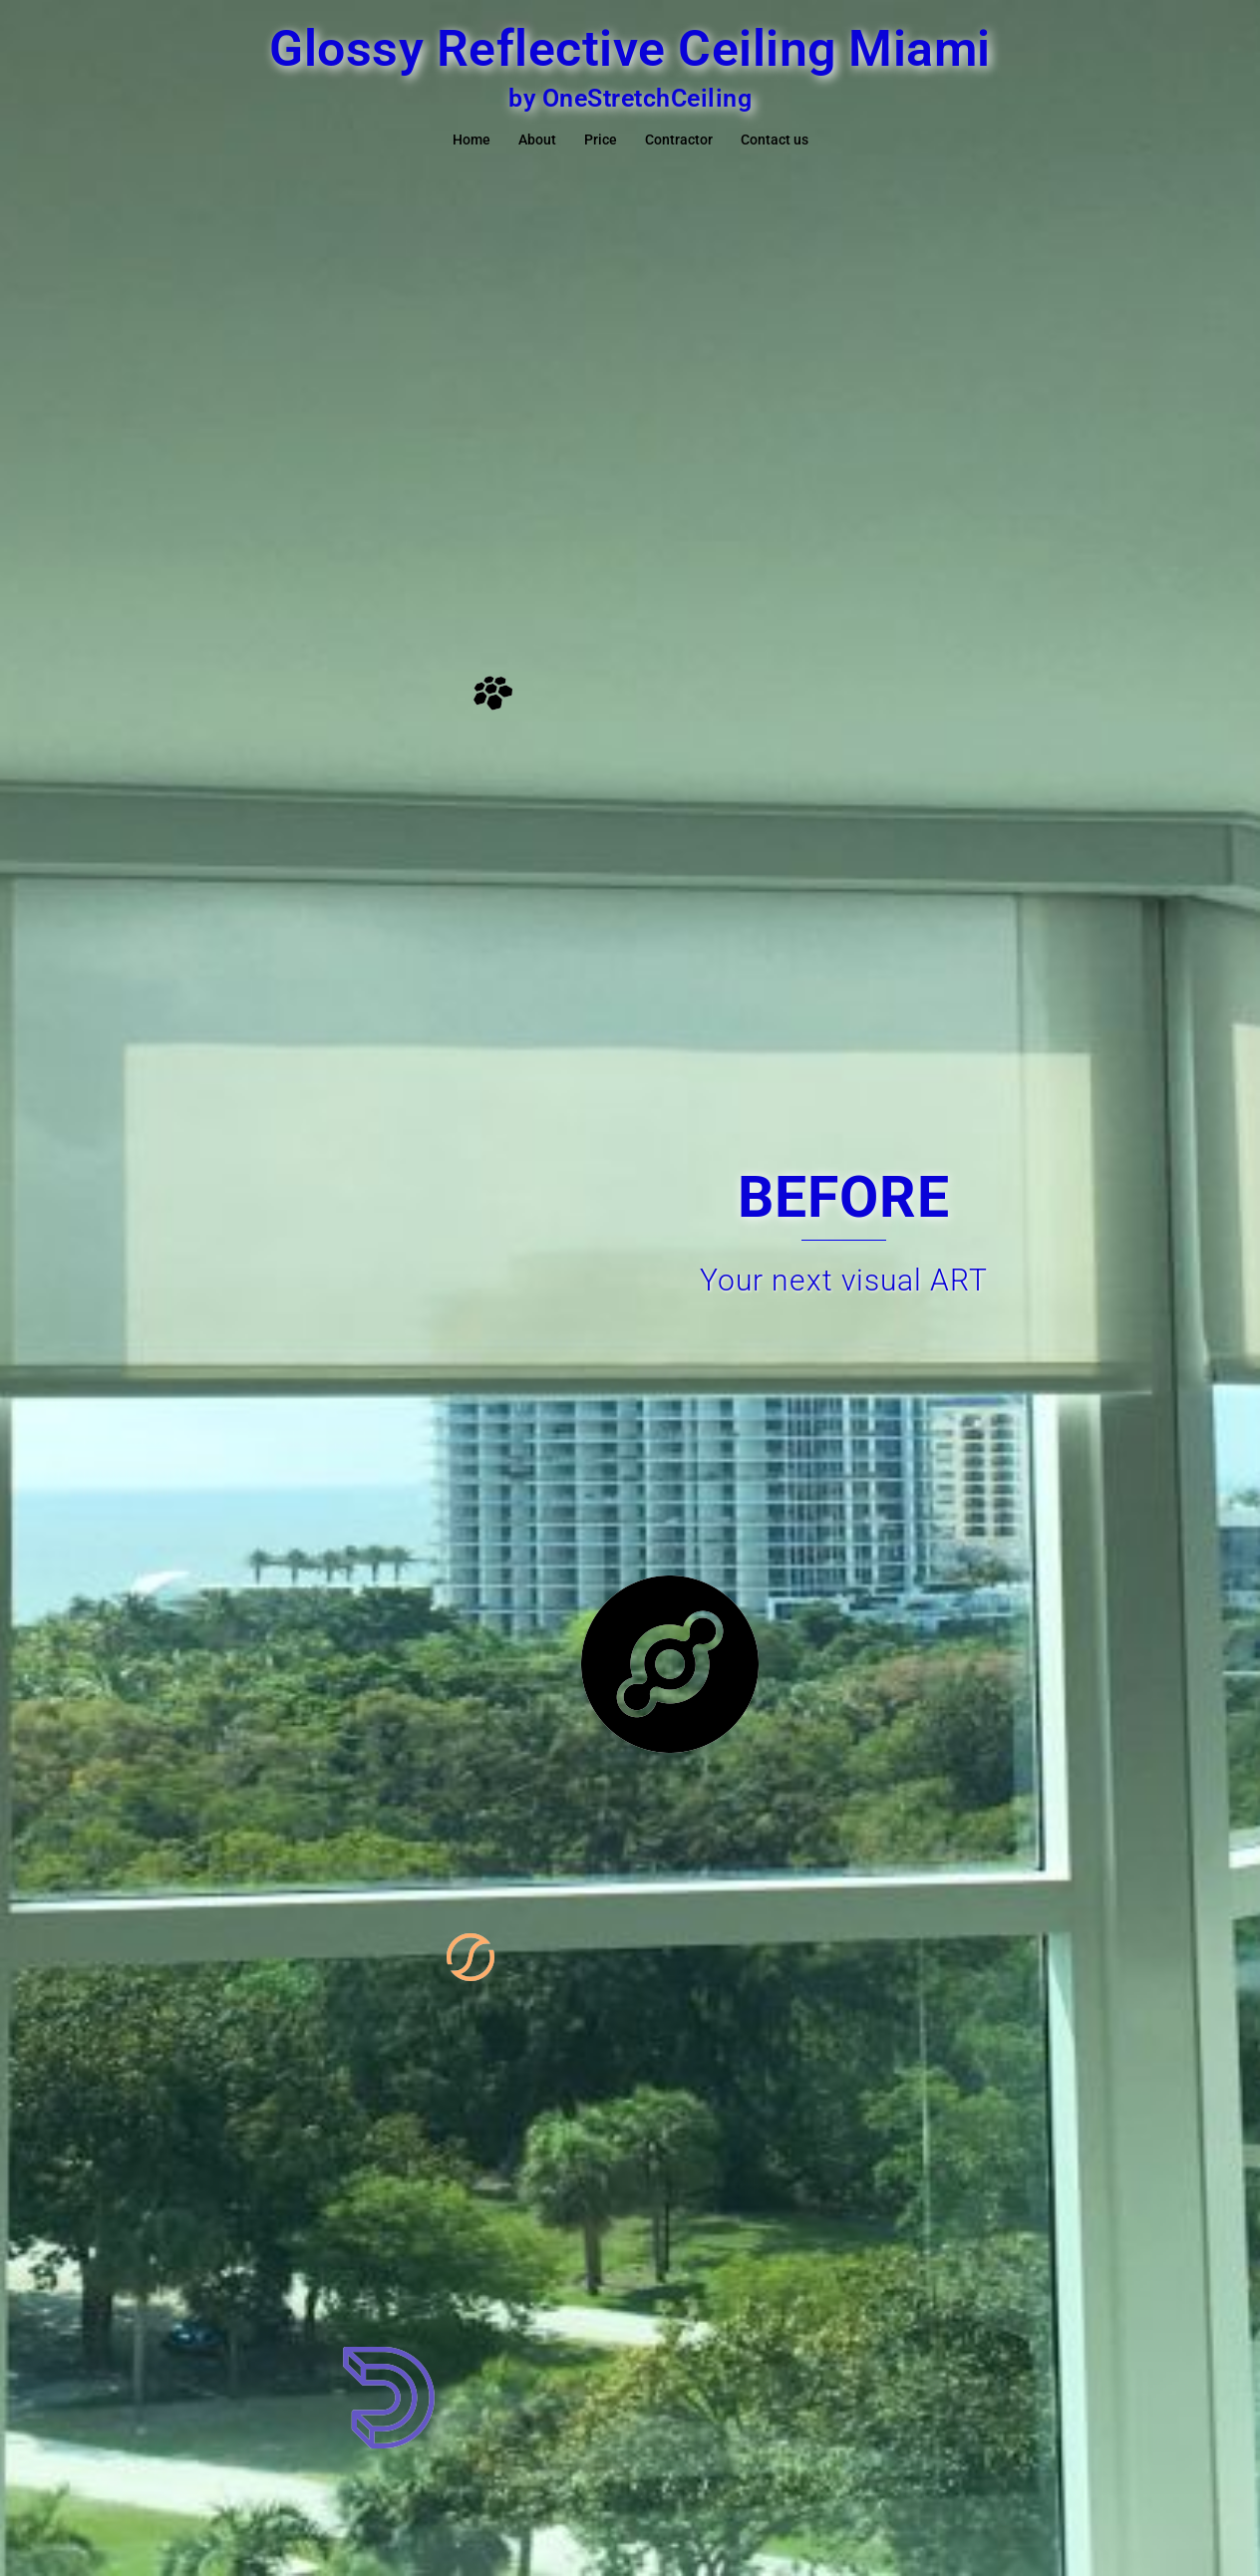 The image size is (1260, 2576). What do you see at coordinates (471, 1957) in the screenshot?
I see `open the OneStream app` at bounding box center [471, 1957].